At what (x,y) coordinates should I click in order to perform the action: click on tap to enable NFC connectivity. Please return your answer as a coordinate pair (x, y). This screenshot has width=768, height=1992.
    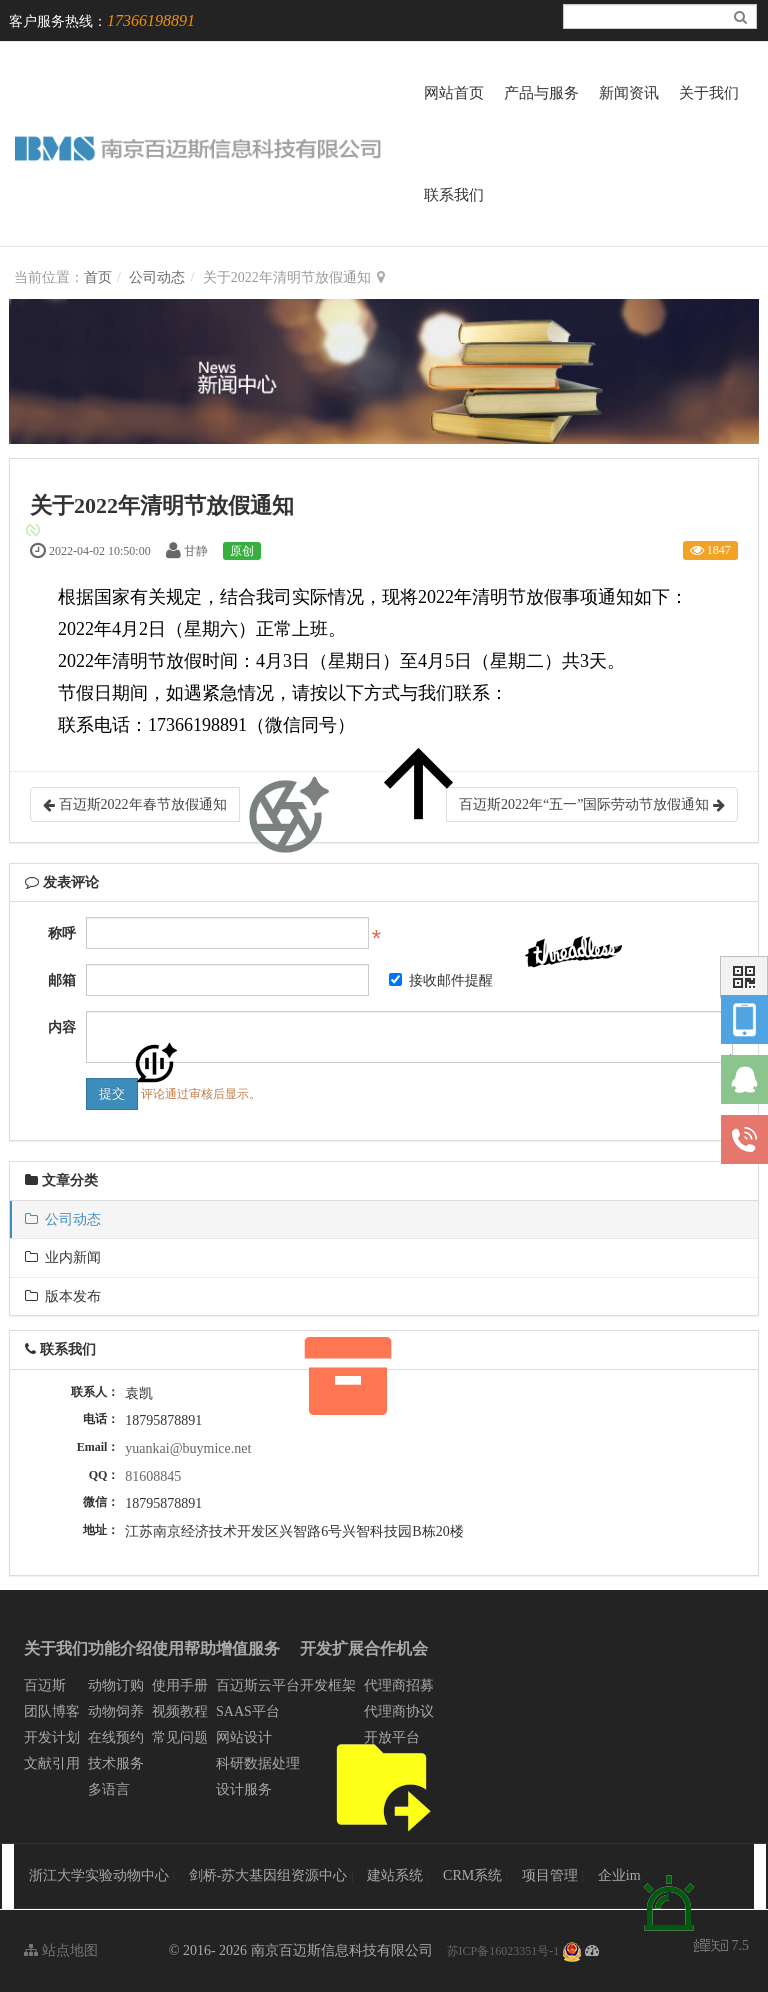
    Looking at the image, I should click on (33, 530).